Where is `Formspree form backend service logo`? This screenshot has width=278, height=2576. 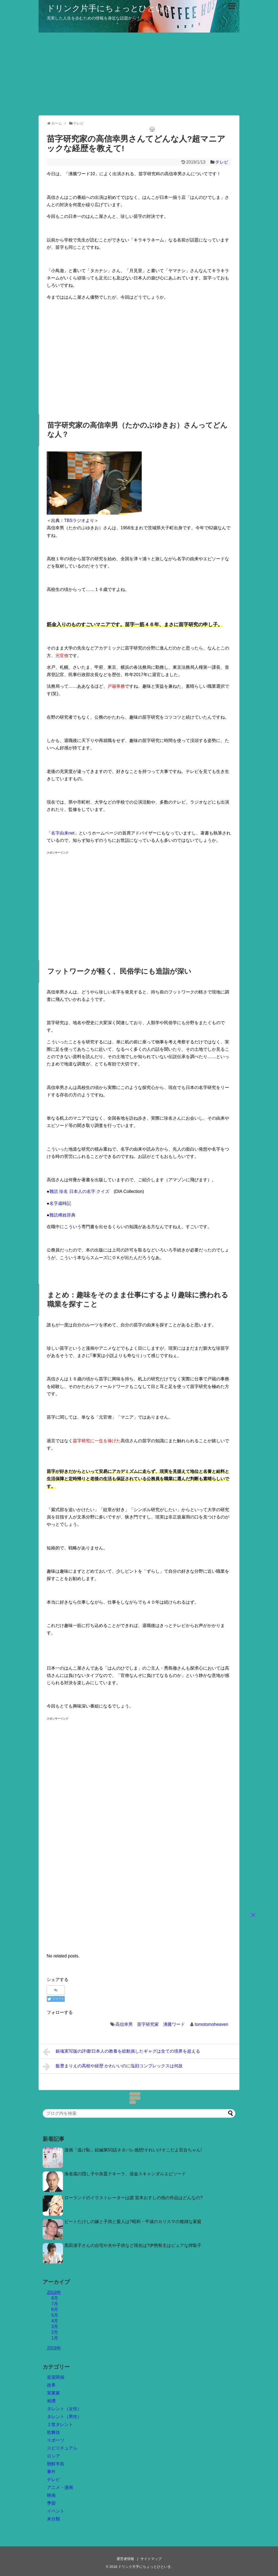 Formspree form backend service logo is located at coordinates (135, 2098).